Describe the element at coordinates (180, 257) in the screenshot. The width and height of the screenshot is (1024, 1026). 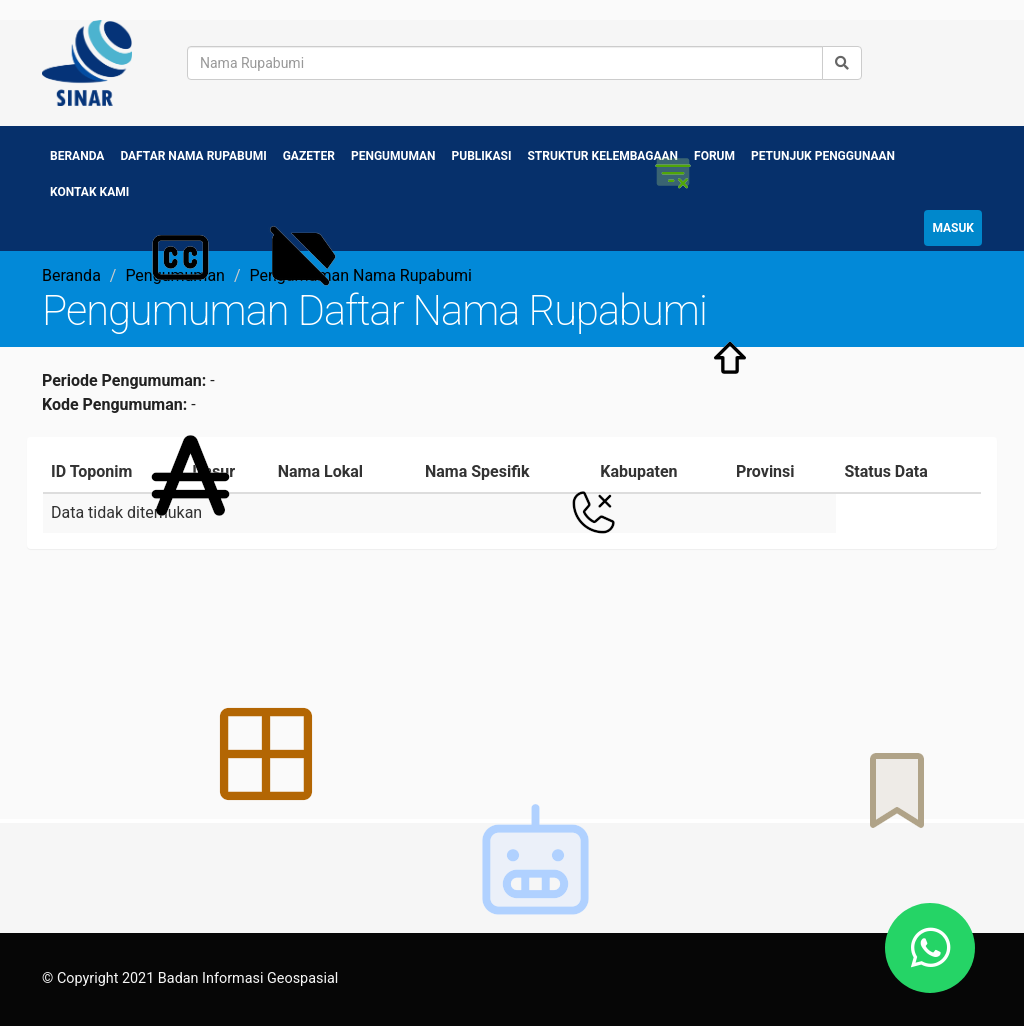
I see `enable closed captions` at that location.